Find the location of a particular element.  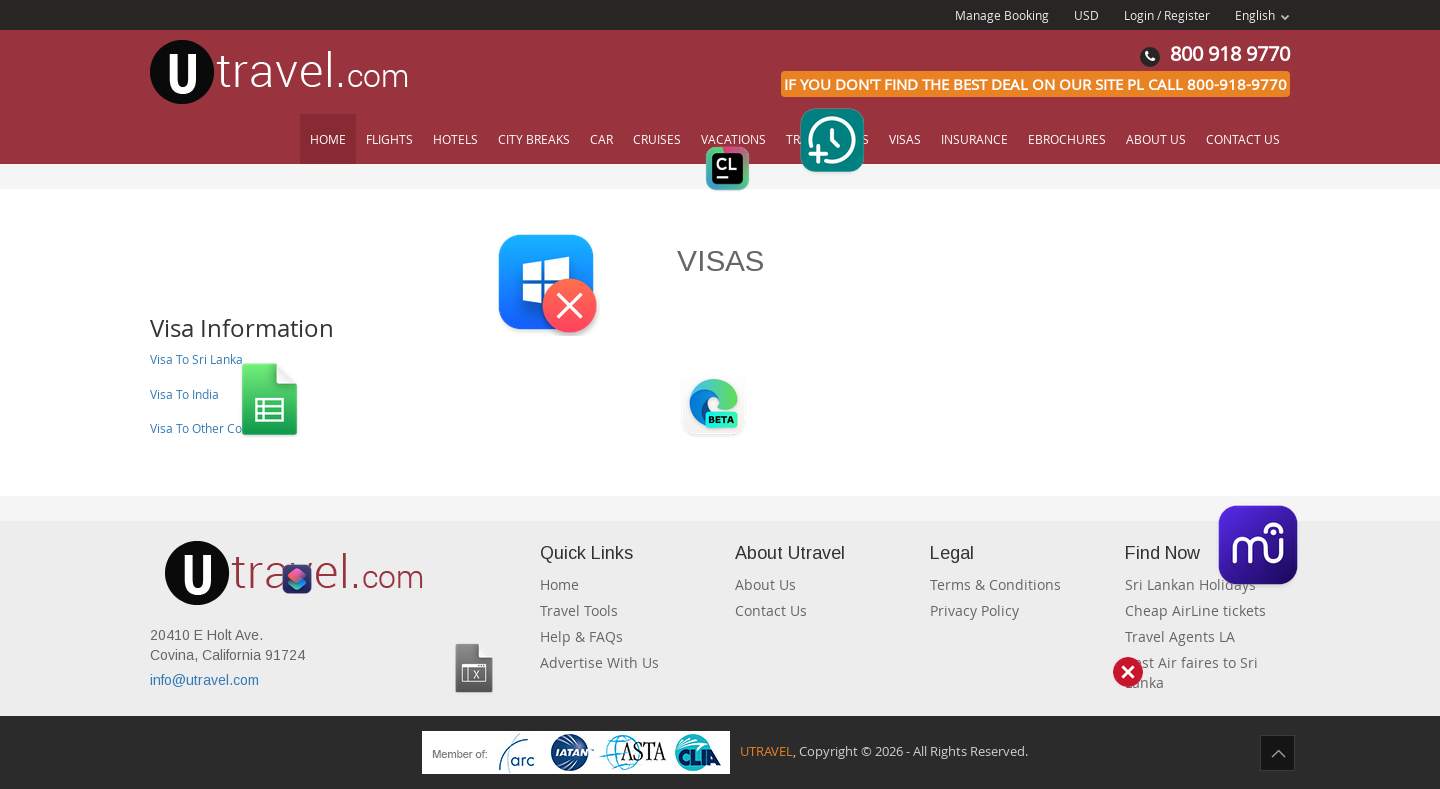

close or exit the application is located at coordinates (1128, 672).